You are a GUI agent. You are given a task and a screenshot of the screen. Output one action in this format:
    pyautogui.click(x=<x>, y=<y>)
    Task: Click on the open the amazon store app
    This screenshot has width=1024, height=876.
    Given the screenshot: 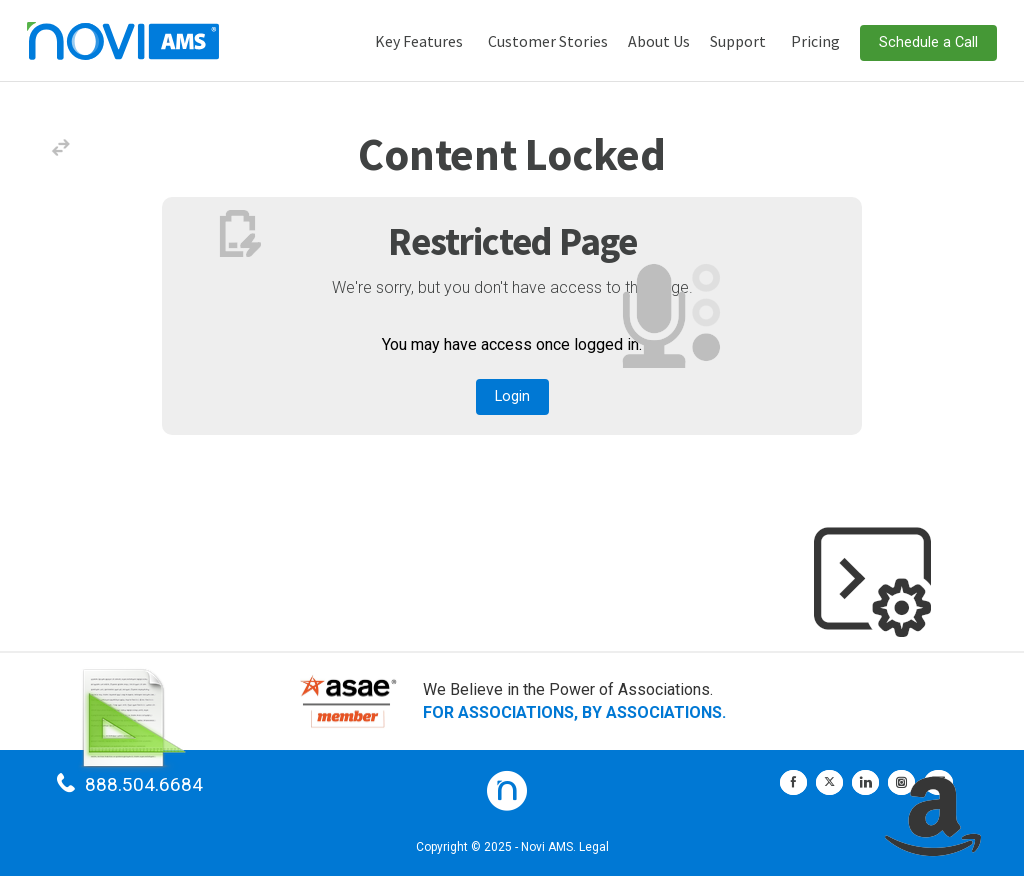 What is the action you would take?
    pyautogui.click(x=933, y=818)
    